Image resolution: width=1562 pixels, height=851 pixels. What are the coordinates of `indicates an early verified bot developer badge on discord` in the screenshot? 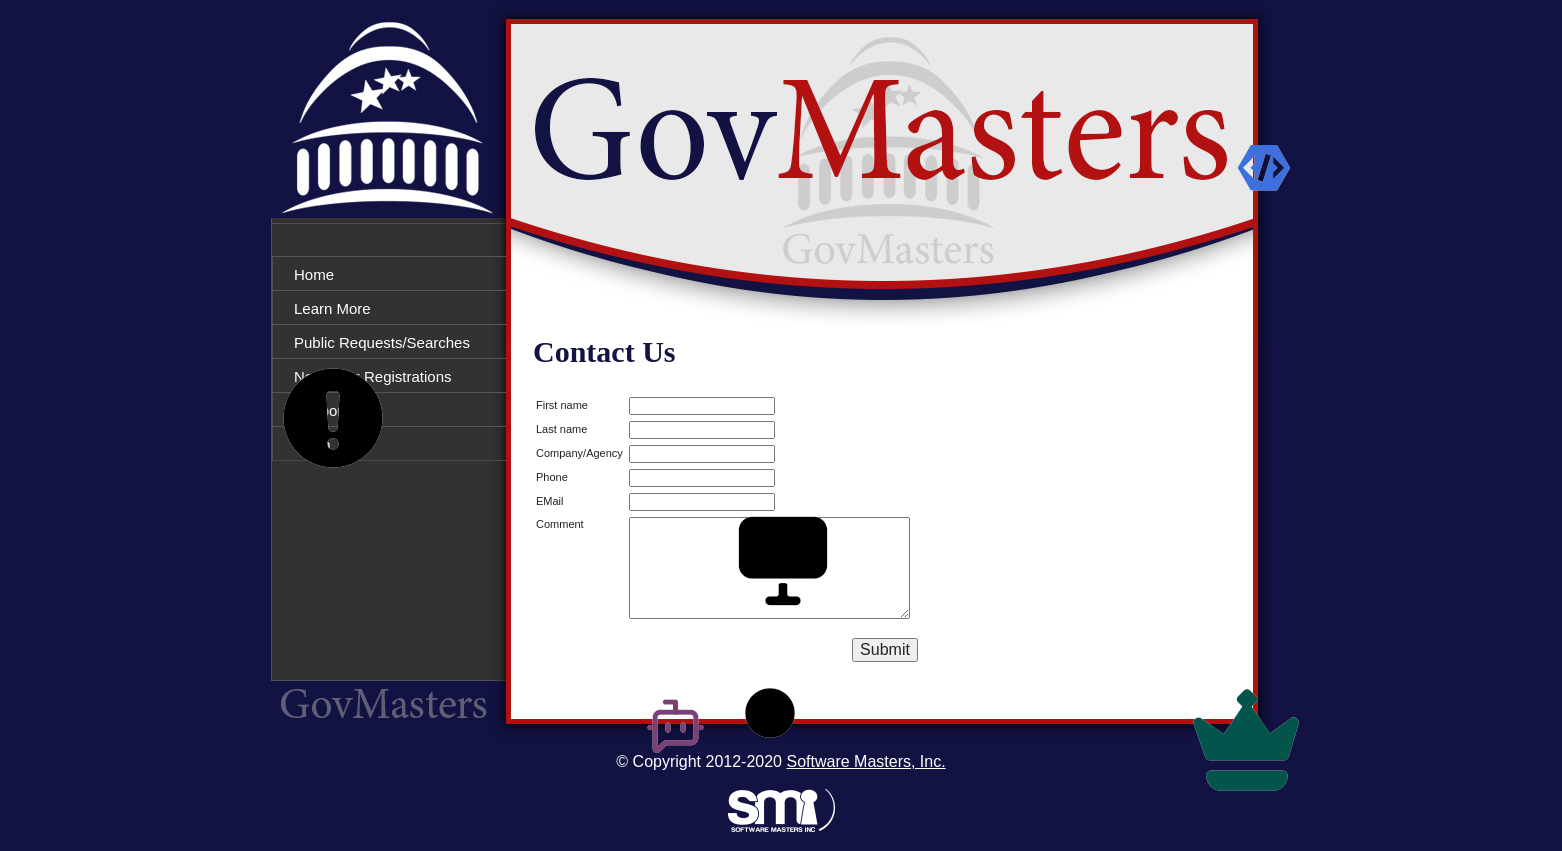 It's located at (1264, 168).